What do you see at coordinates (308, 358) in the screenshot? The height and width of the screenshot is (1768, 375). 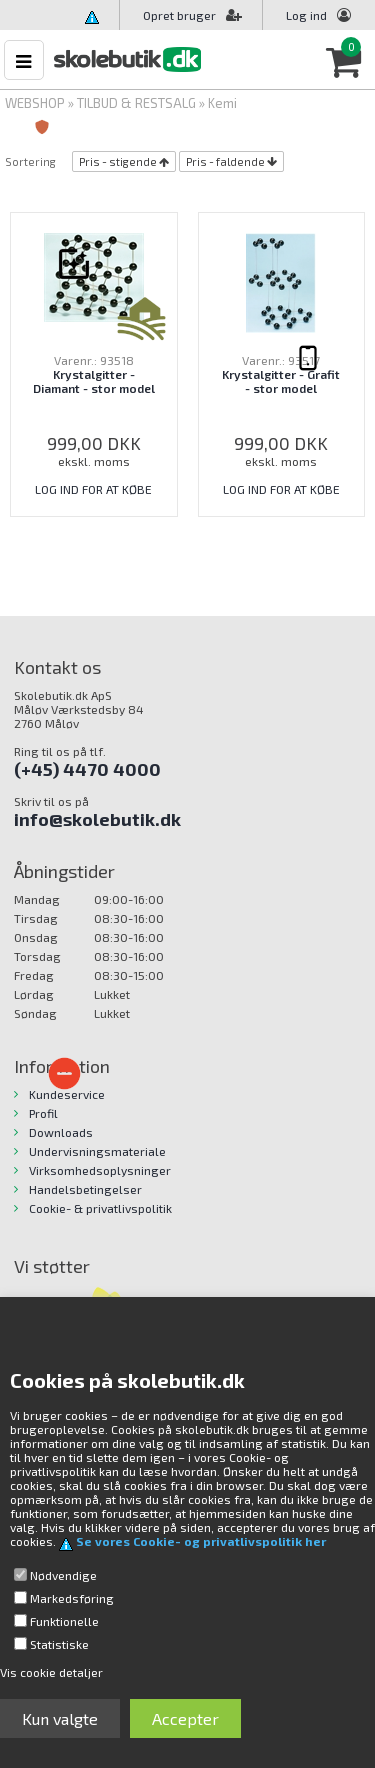 I see `switch to mobile view` at bounding box center [308, 358].